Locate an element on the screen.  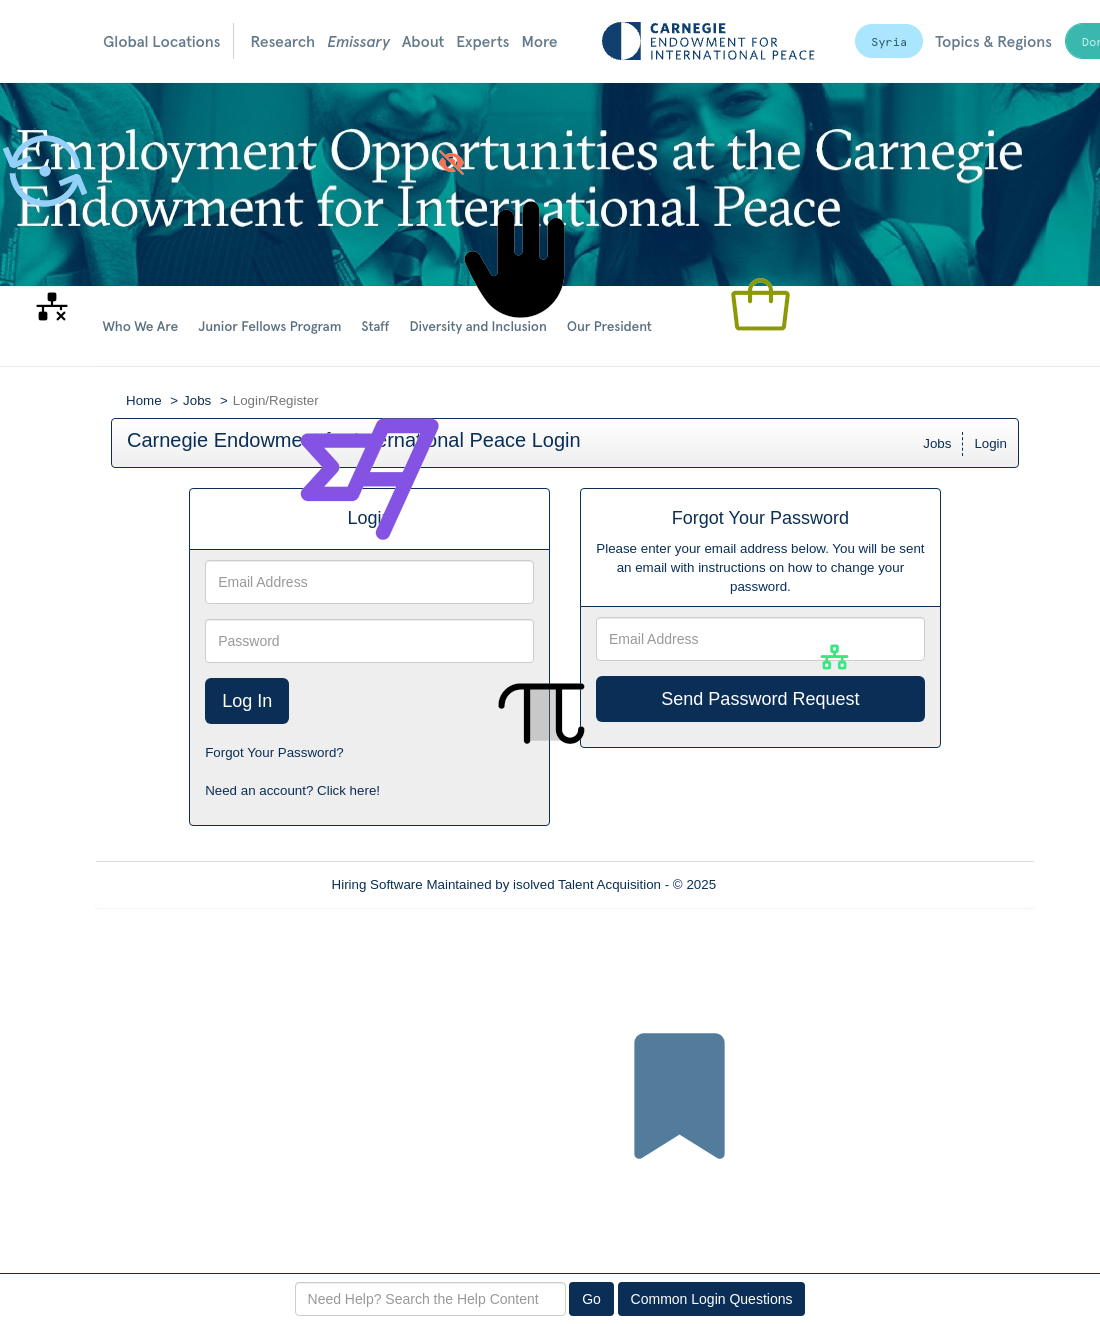
stop or pause an action is located at coordinates (518, 259).